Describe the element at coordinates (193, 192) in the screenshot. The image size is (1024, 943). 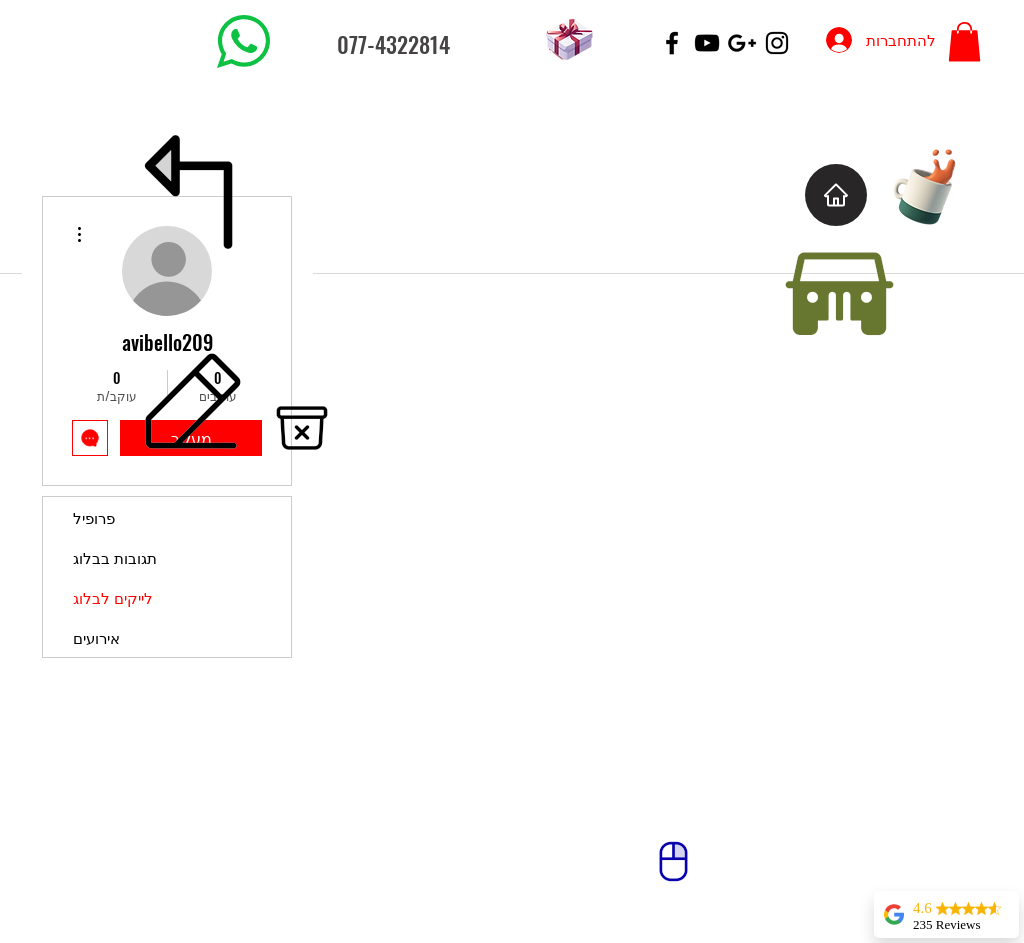
I see `go back to previous screen` at that location.